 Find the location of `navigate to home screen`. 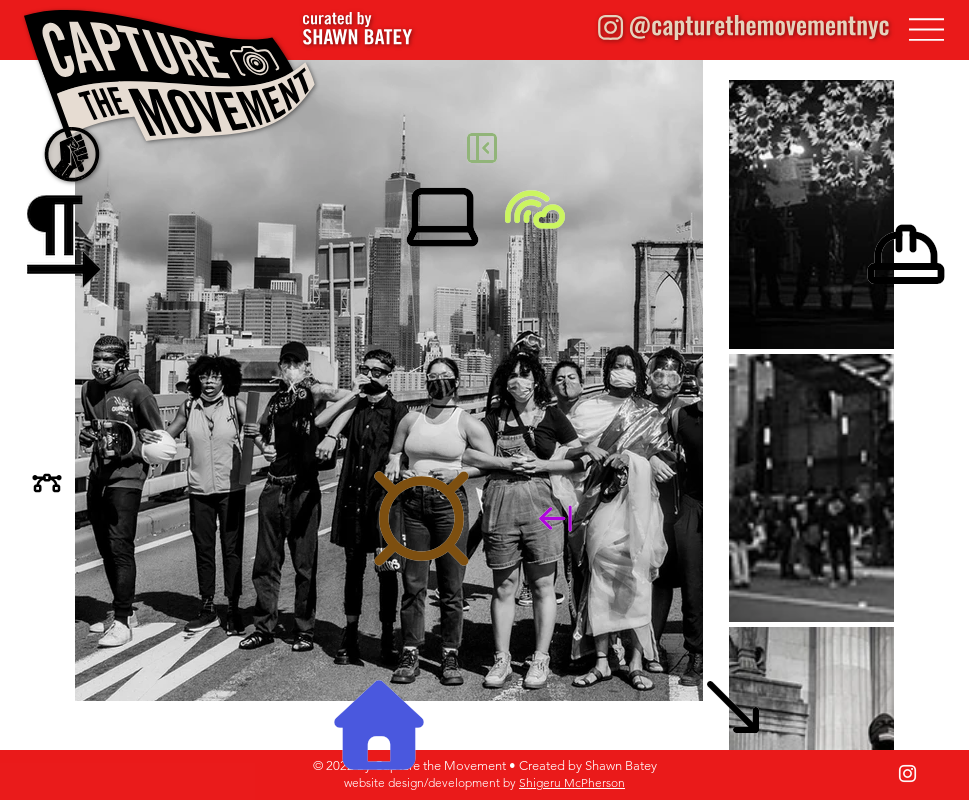

navigate to home screen is located at coordinates (379, 725).